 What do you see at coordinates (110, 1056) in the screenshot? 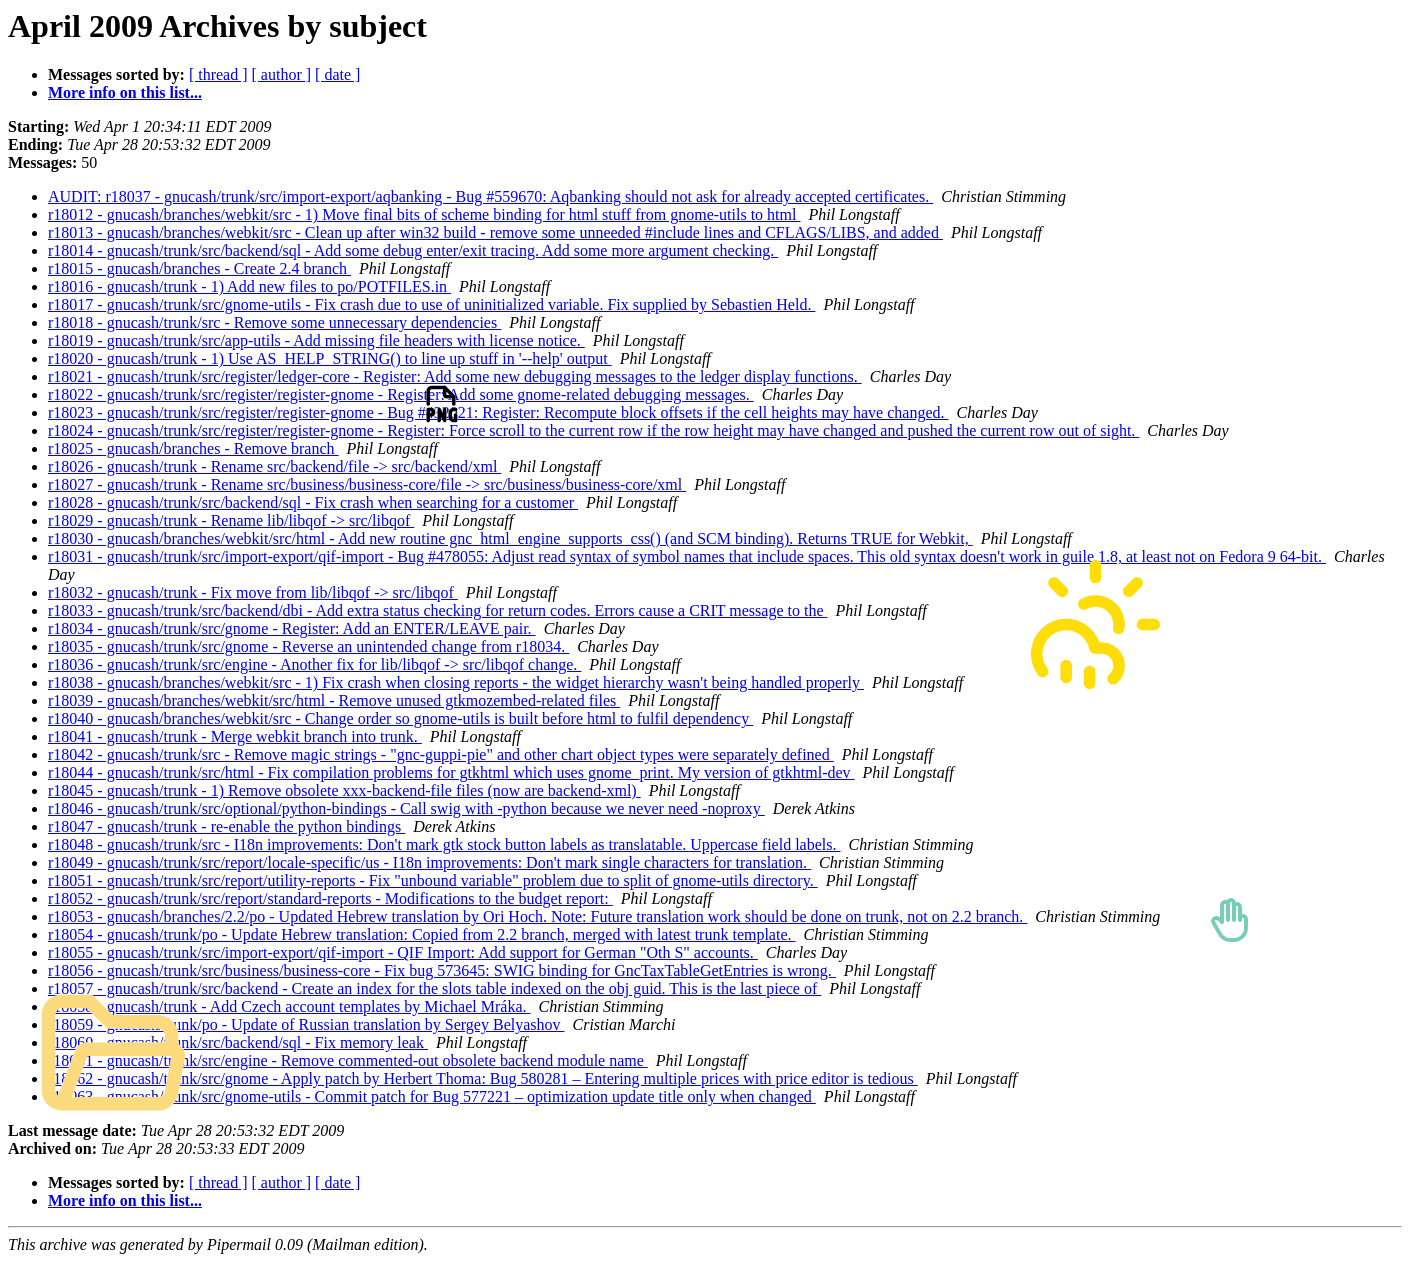
I see `open folder to view contents` at bounding box center [110, 1056].